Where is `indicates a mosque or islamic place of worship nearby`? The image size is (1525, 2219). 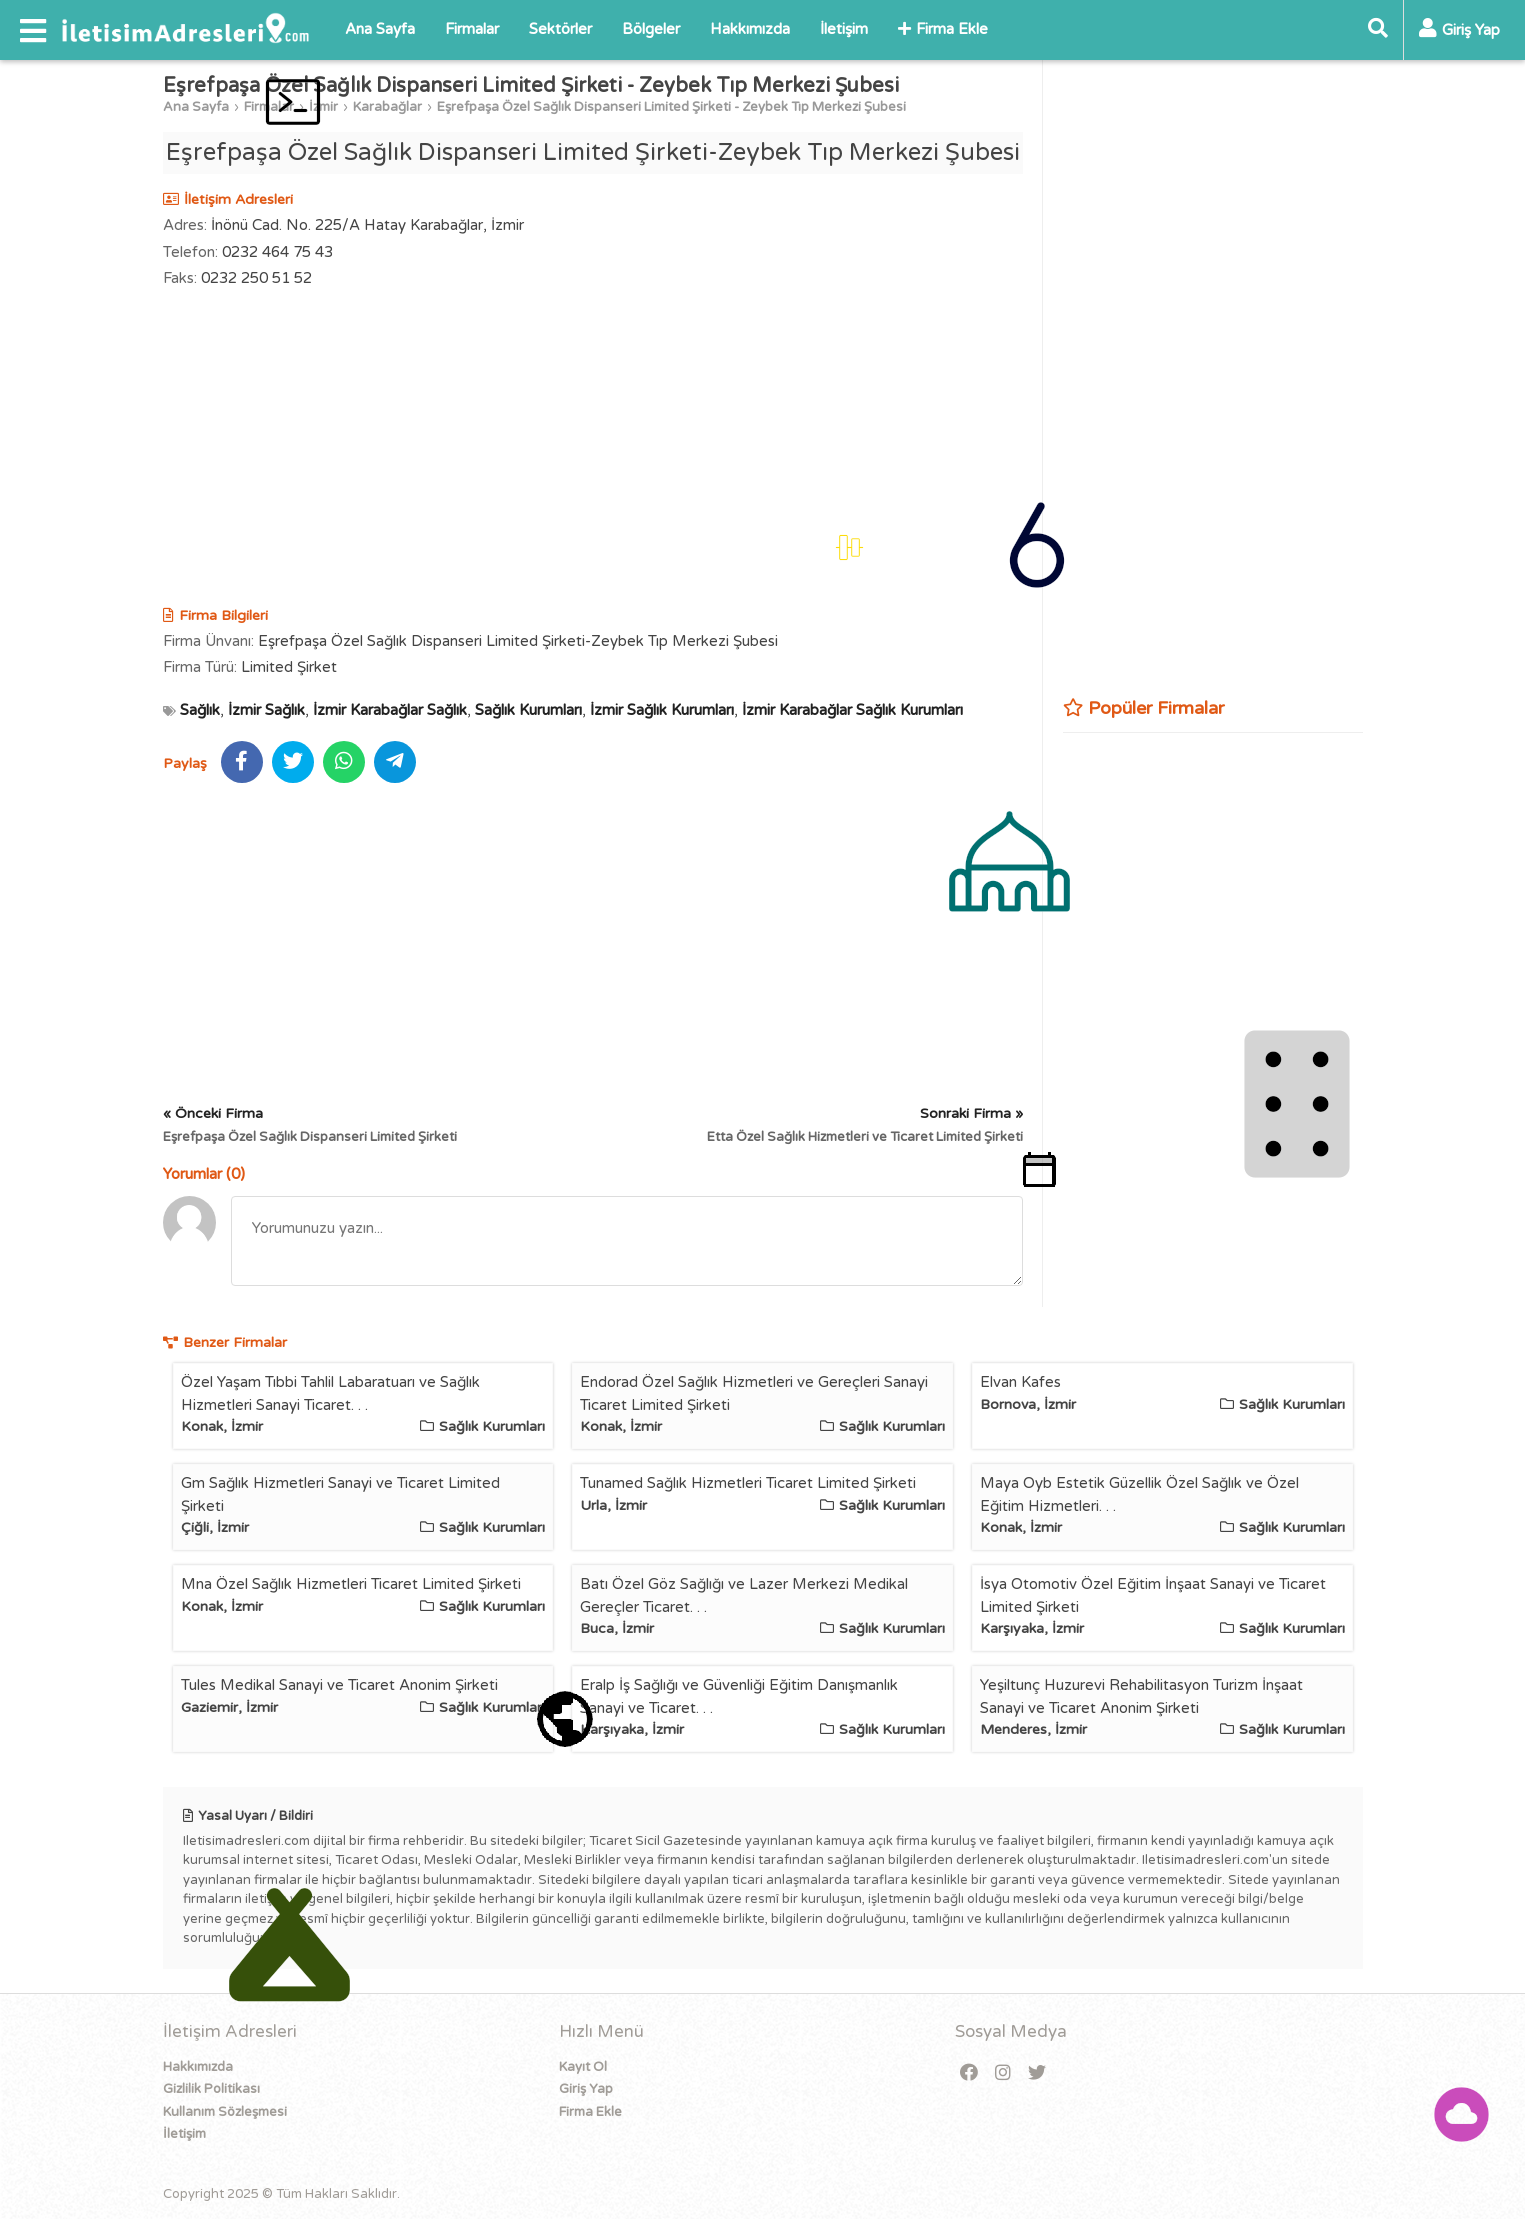
indicates a mosque or islamic place of worship nearby is located at coordinates (1009, 867).